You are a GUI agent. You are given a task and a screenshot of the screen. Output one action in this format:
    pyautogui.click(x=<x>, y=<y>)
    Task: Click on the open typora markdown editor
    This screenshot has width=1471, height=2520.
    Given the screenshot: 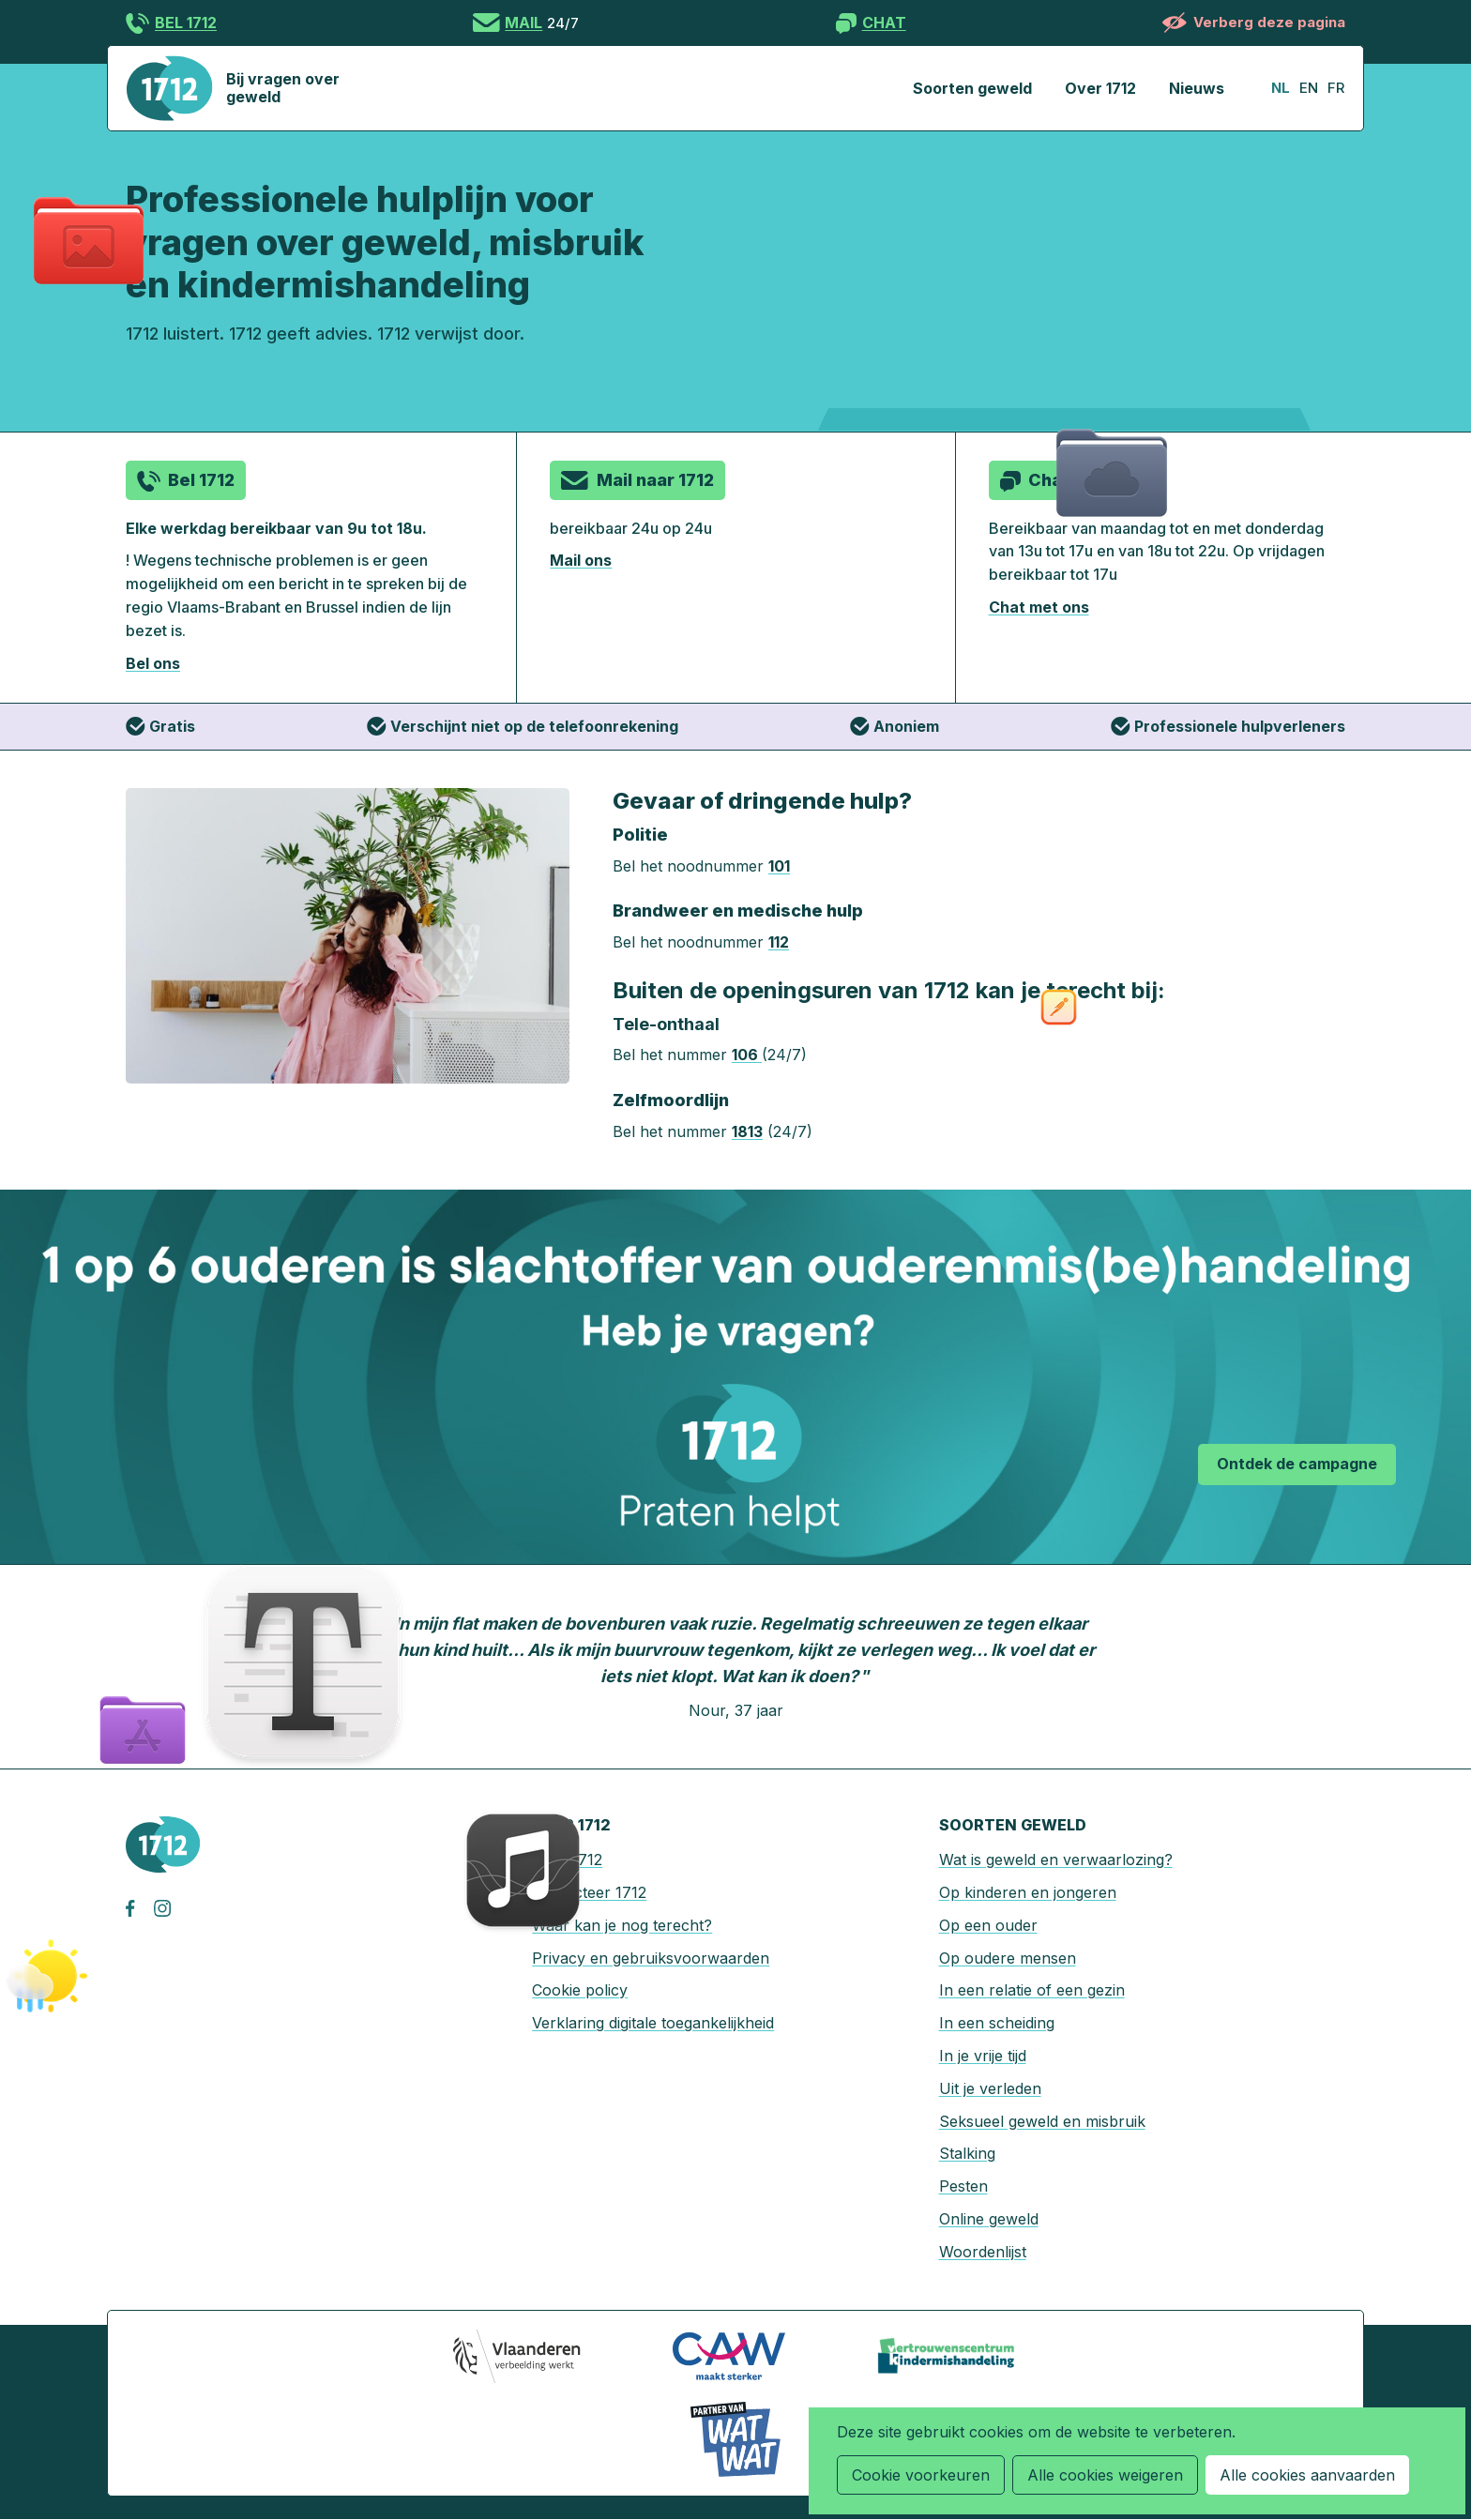 What is the action you would take?
    pyautogui.click(x=303, y=1662)
    